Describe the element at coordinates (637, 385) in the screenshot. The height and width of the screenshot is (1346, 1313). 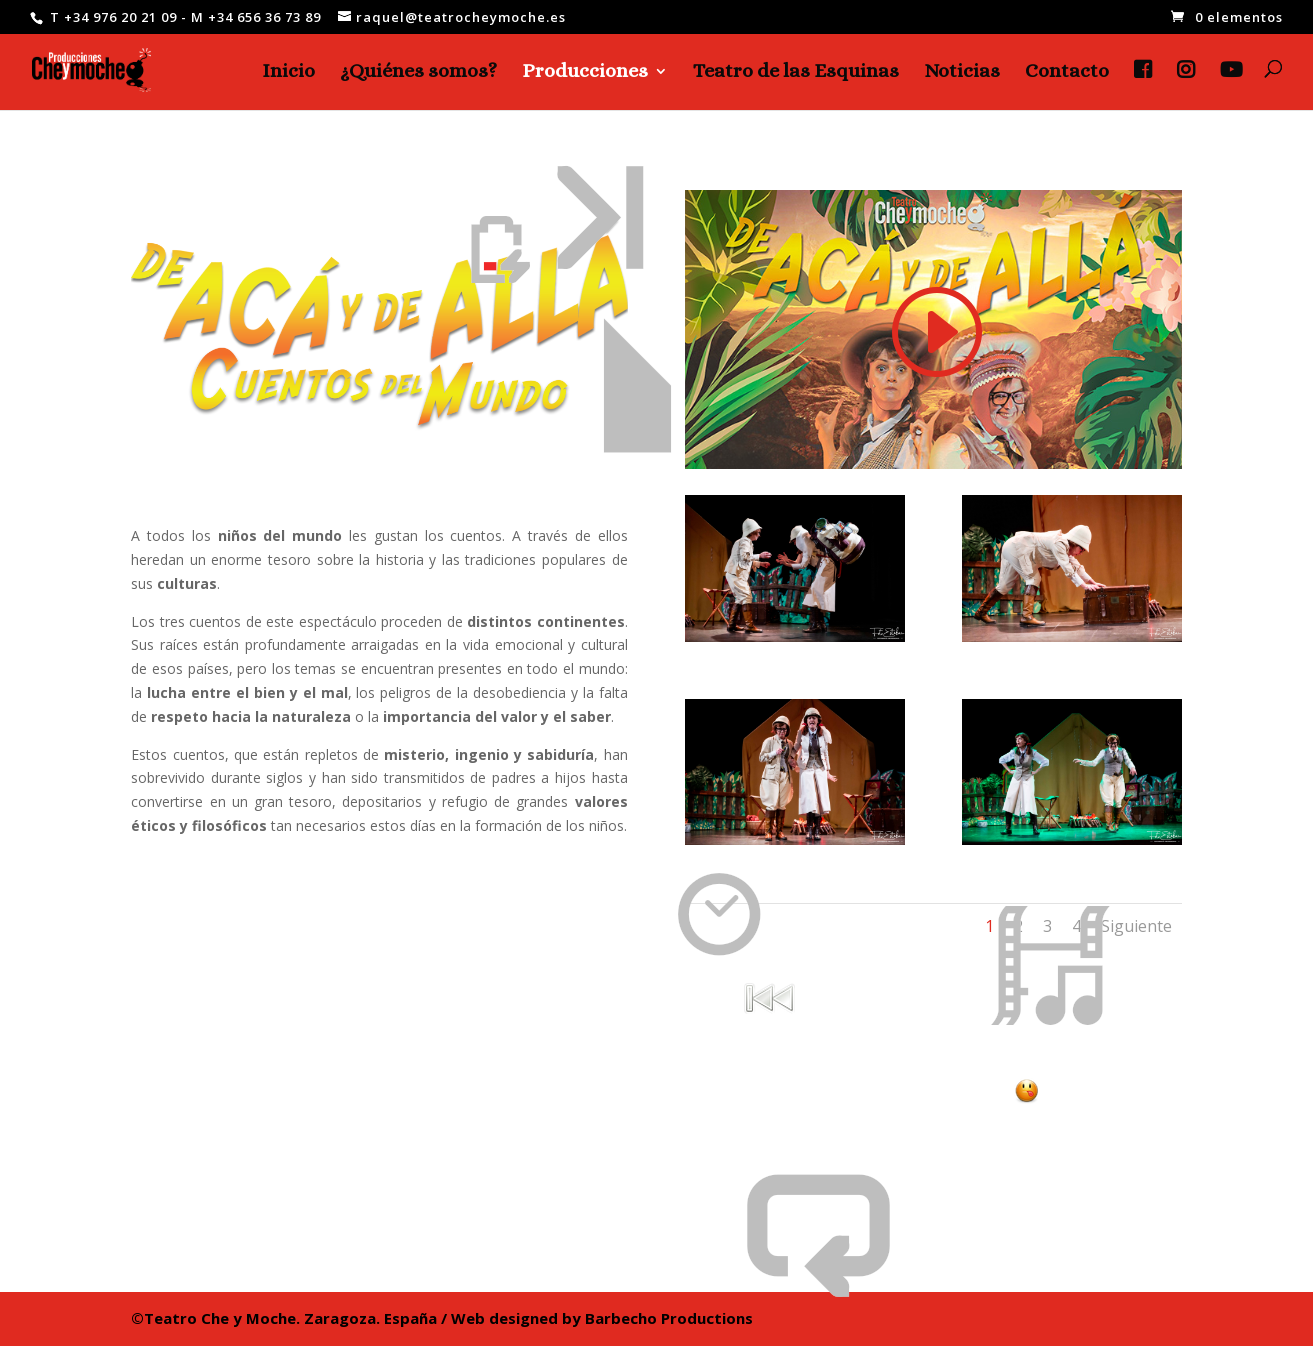
I see `move selection cursor to end of text` at that location.